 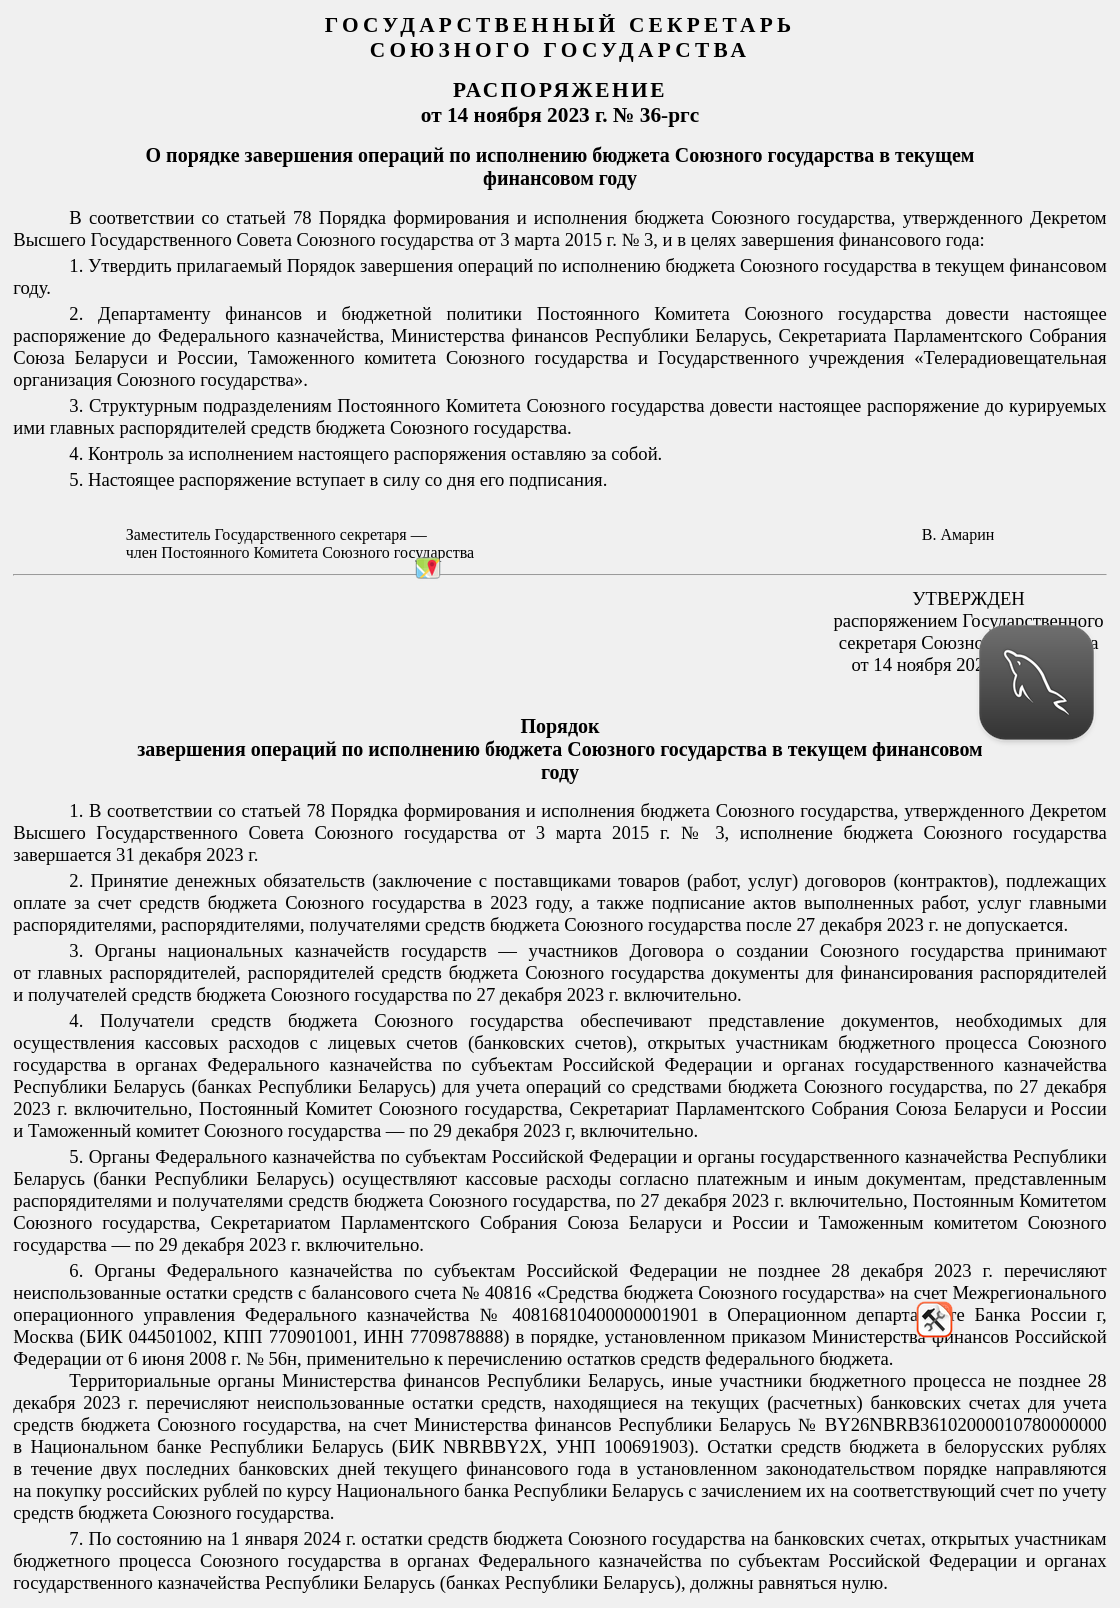 I want to click on open mysql workbench database management tool, so click(x=1036, y=682).